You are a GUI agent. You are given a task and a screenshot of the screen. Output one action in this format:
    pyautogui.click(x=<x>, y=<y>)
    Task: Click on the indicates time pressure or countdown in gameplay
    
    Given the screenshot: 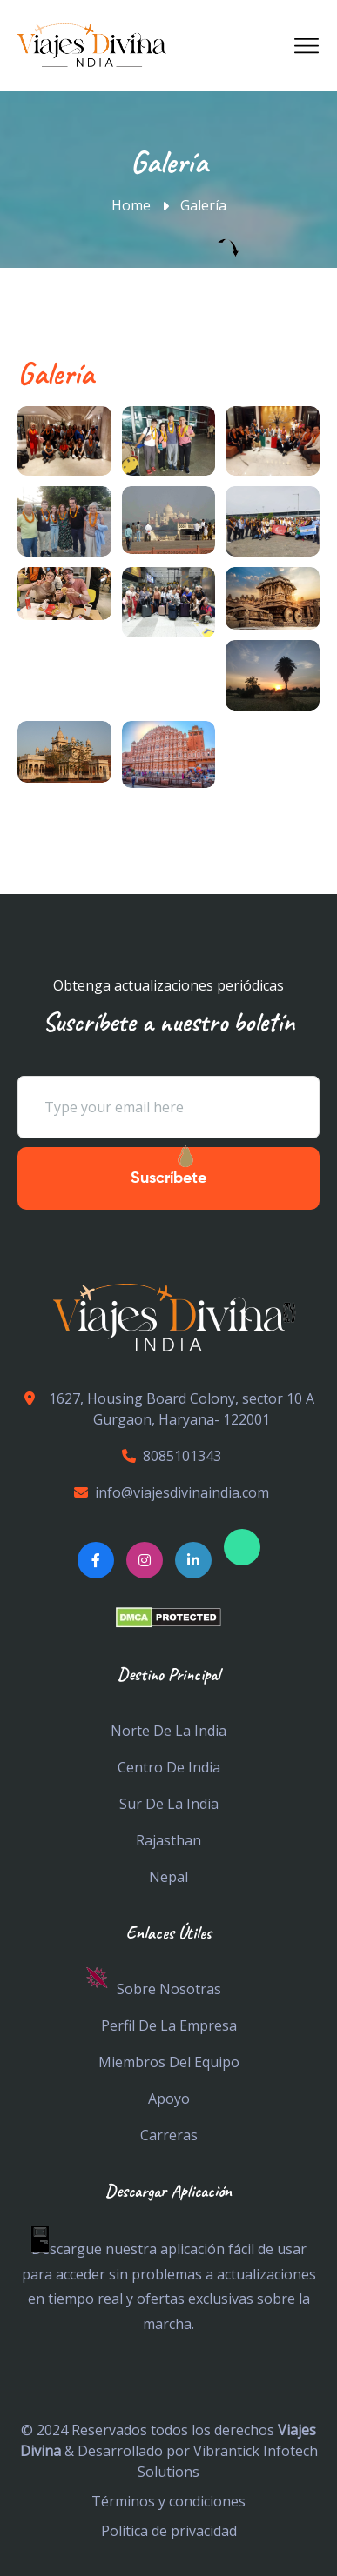 What is the action you would take?
    pyautogui.click(x=97, y=1978)
    